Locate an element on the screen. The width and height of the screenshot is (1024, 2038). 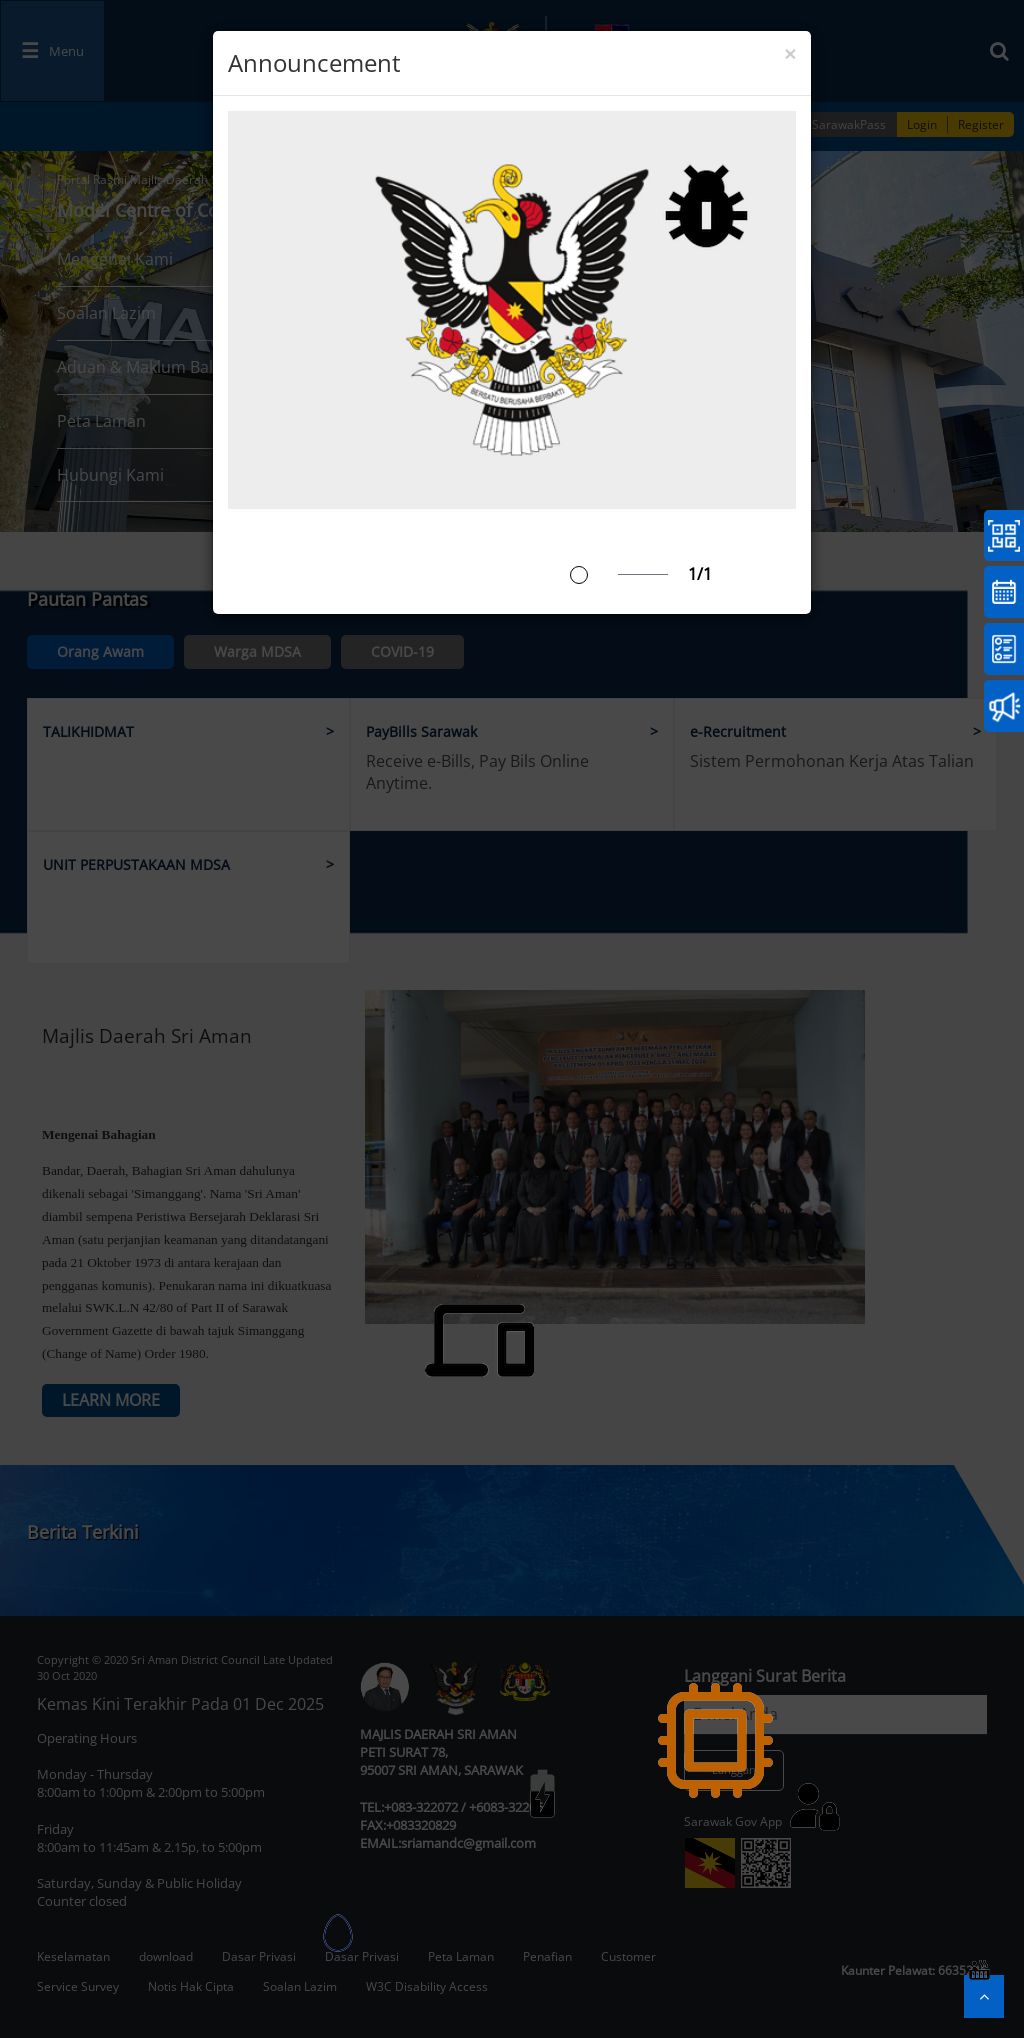
indicates egg or egg-containing ingredient is located at coordinates (338, 1933).